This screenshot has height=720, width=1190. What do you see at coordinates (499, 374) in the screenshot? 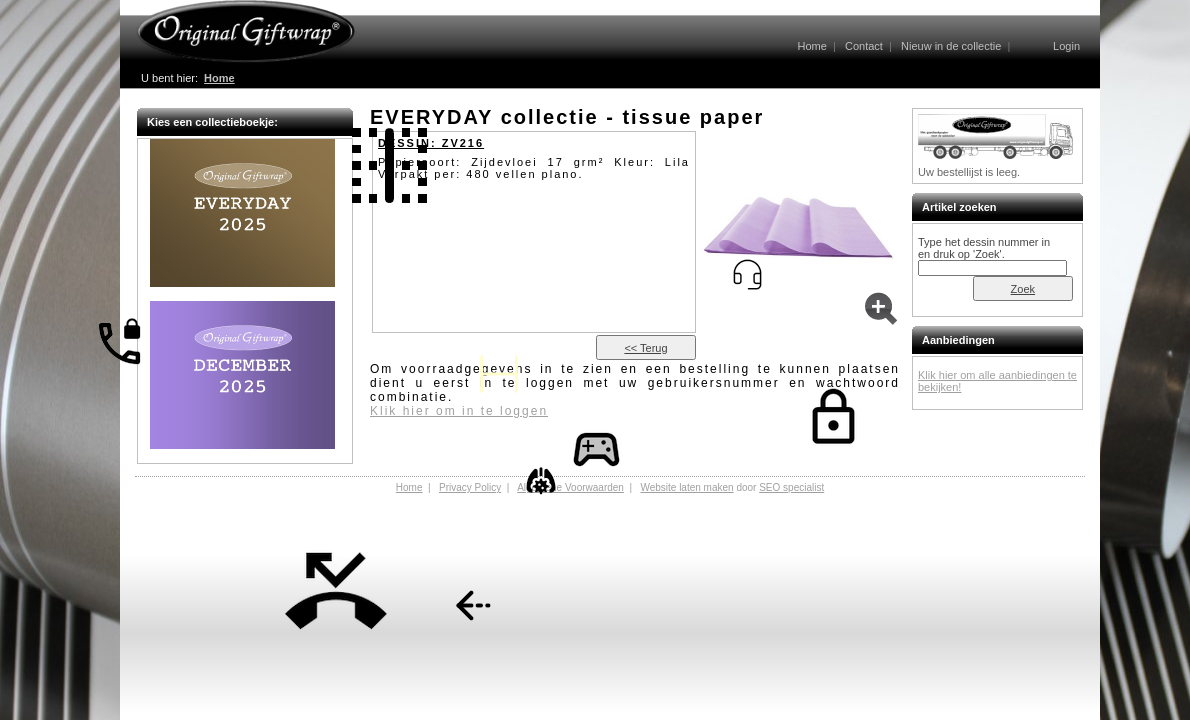
I see `format text as a heading` at bounding box center [499, 374].